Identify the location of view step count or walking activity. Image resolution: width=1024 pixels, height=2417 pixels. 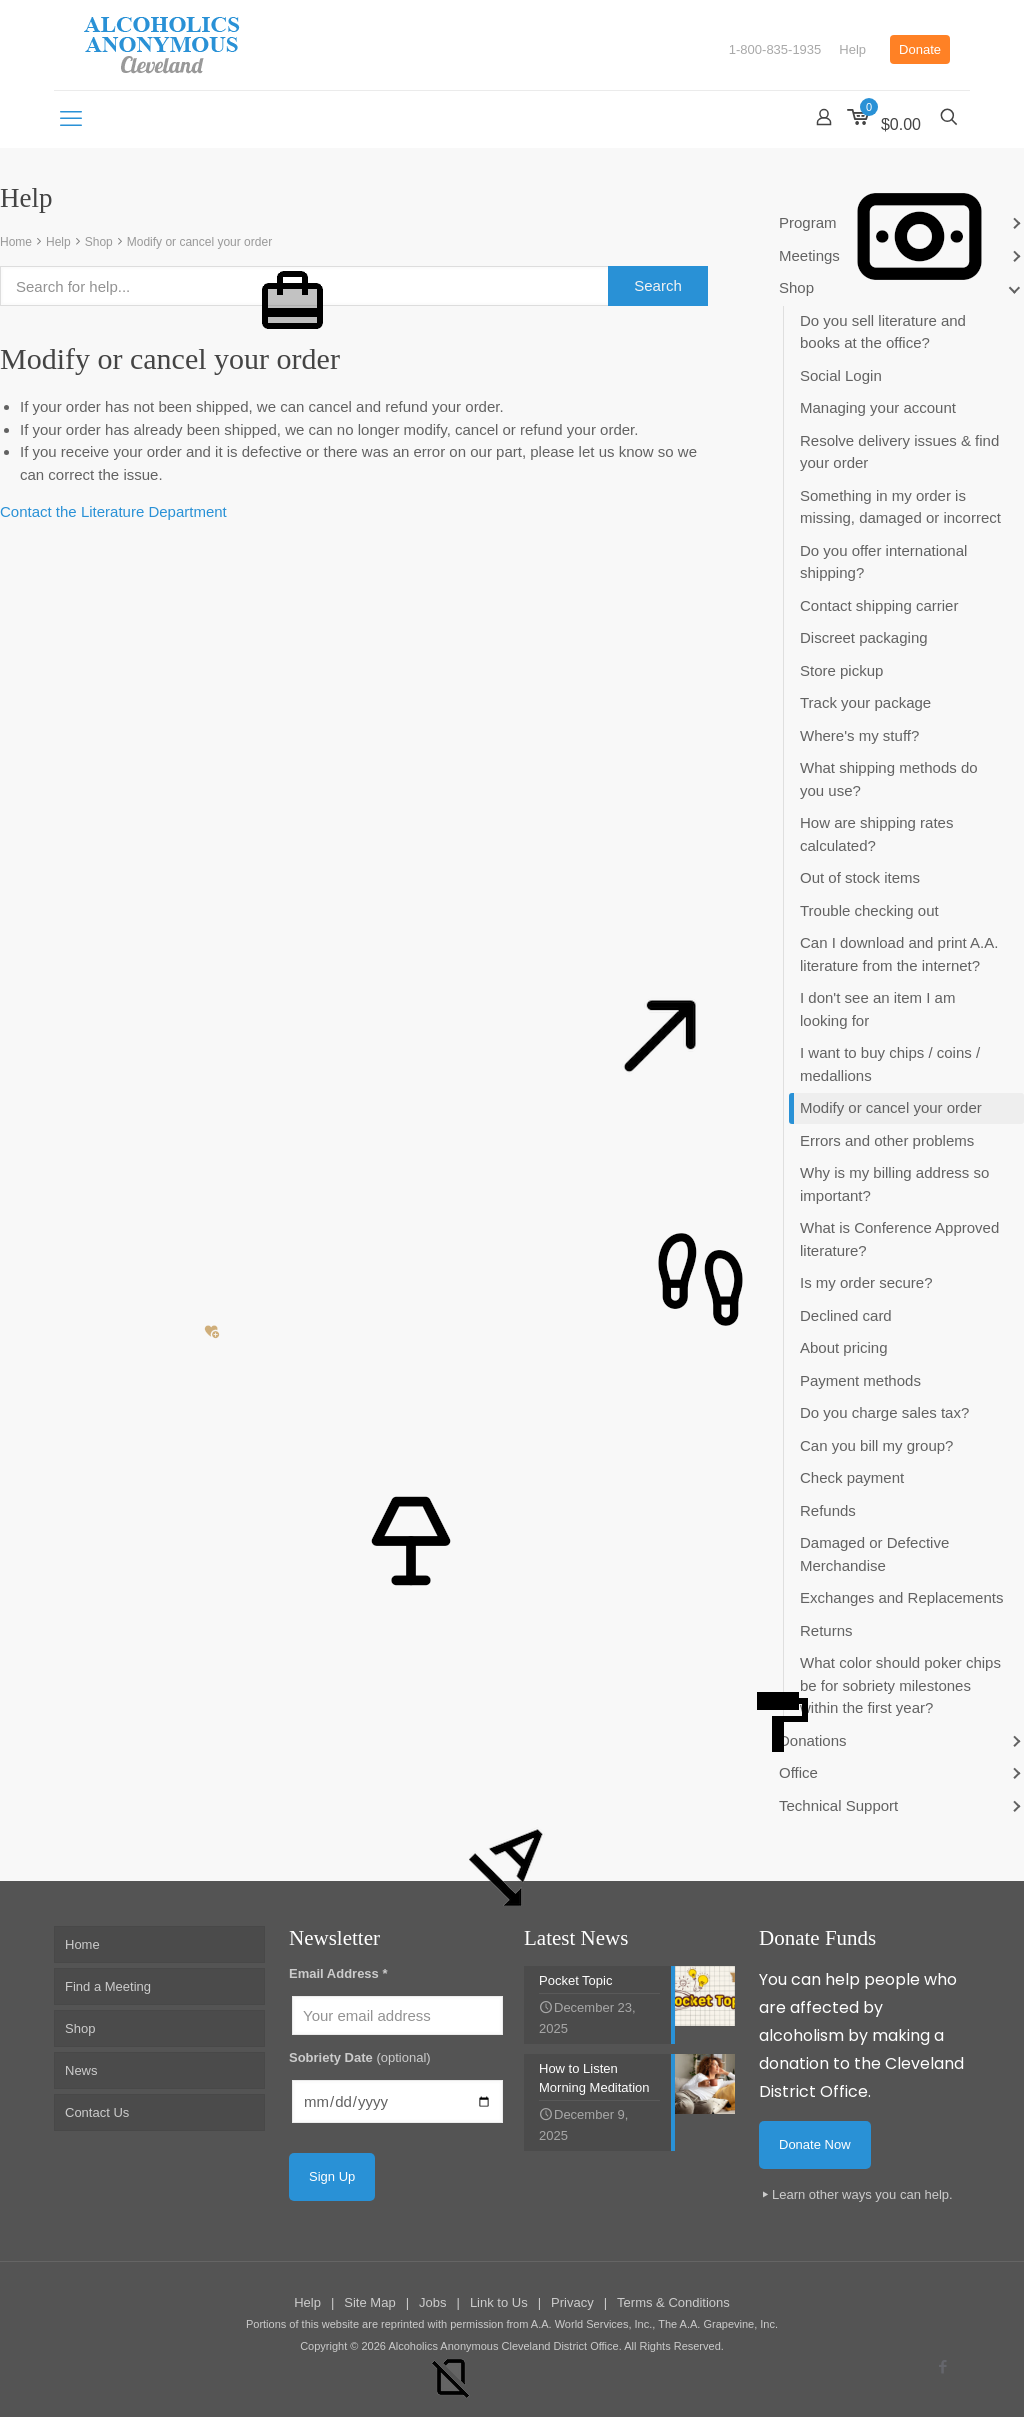
(700, 1279).